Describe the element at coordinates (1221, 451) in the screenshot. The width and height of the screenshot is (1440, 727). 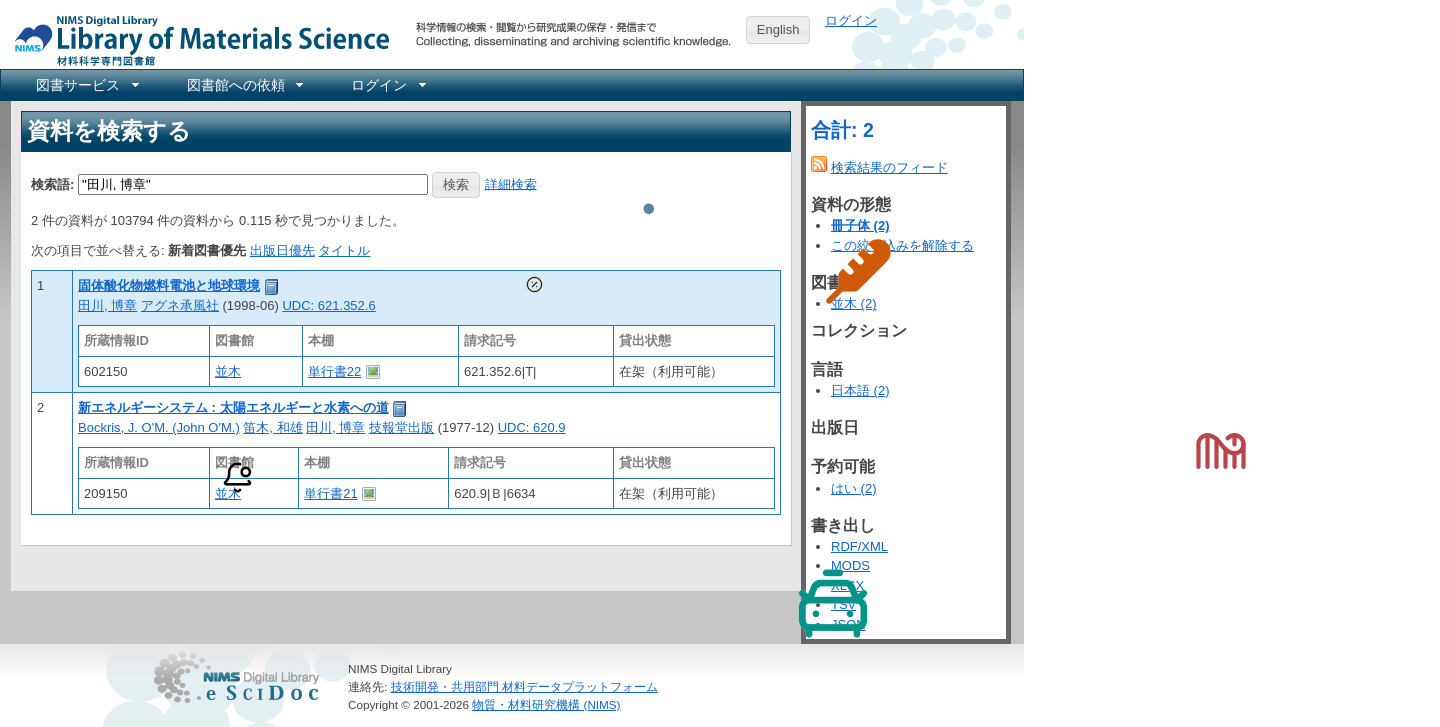
I see `access amusement park or theme park information` at that location.